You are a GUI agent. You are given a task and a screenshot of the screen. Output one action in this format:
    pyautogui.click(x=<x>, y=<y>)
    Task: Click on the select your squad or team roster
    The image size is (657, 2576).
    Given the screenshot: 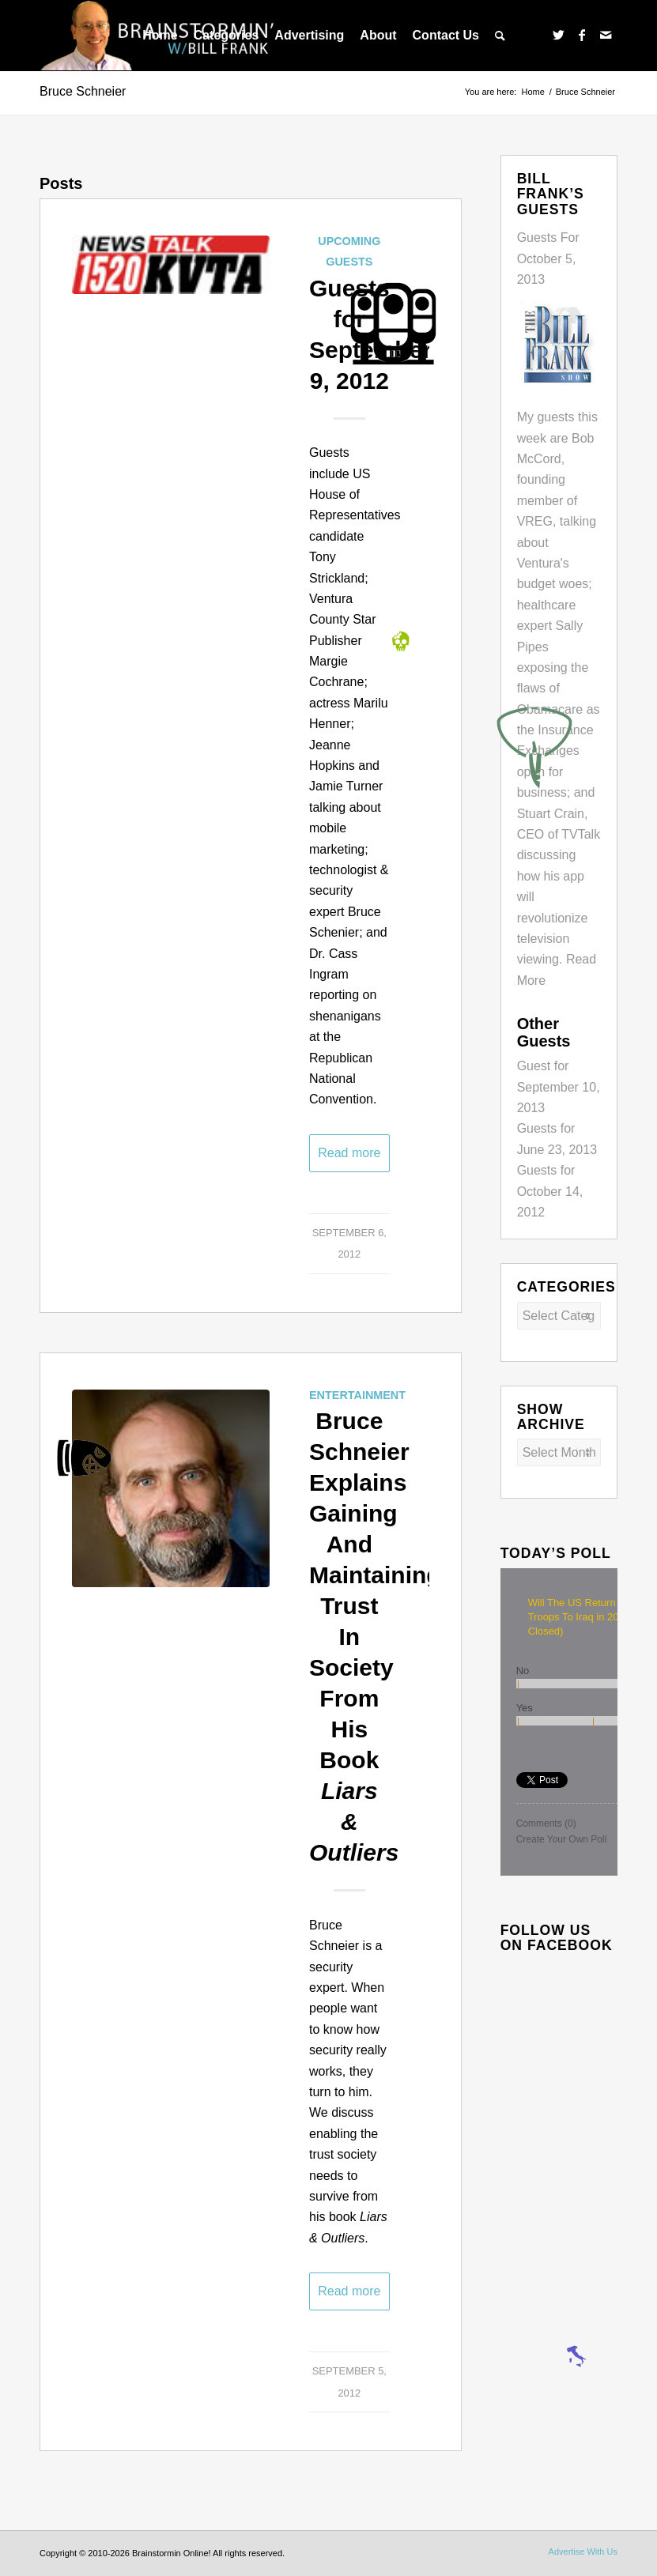 What is the action you would take?
    pyautogui.click(x=393, y=323)
    